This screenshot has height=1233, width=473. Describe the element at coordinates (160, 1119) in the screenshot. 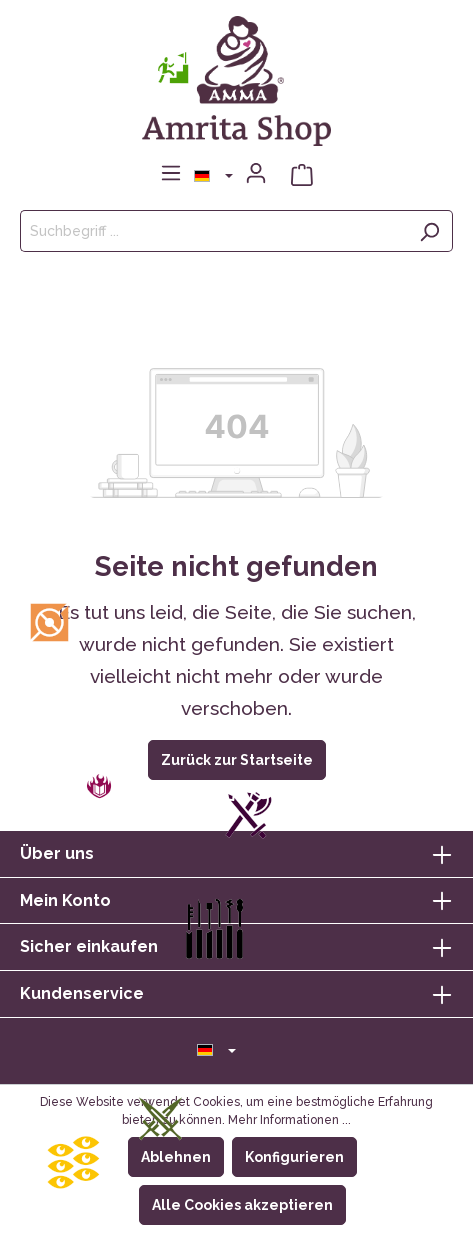

I see `indicates combat or battle mode` at that location.